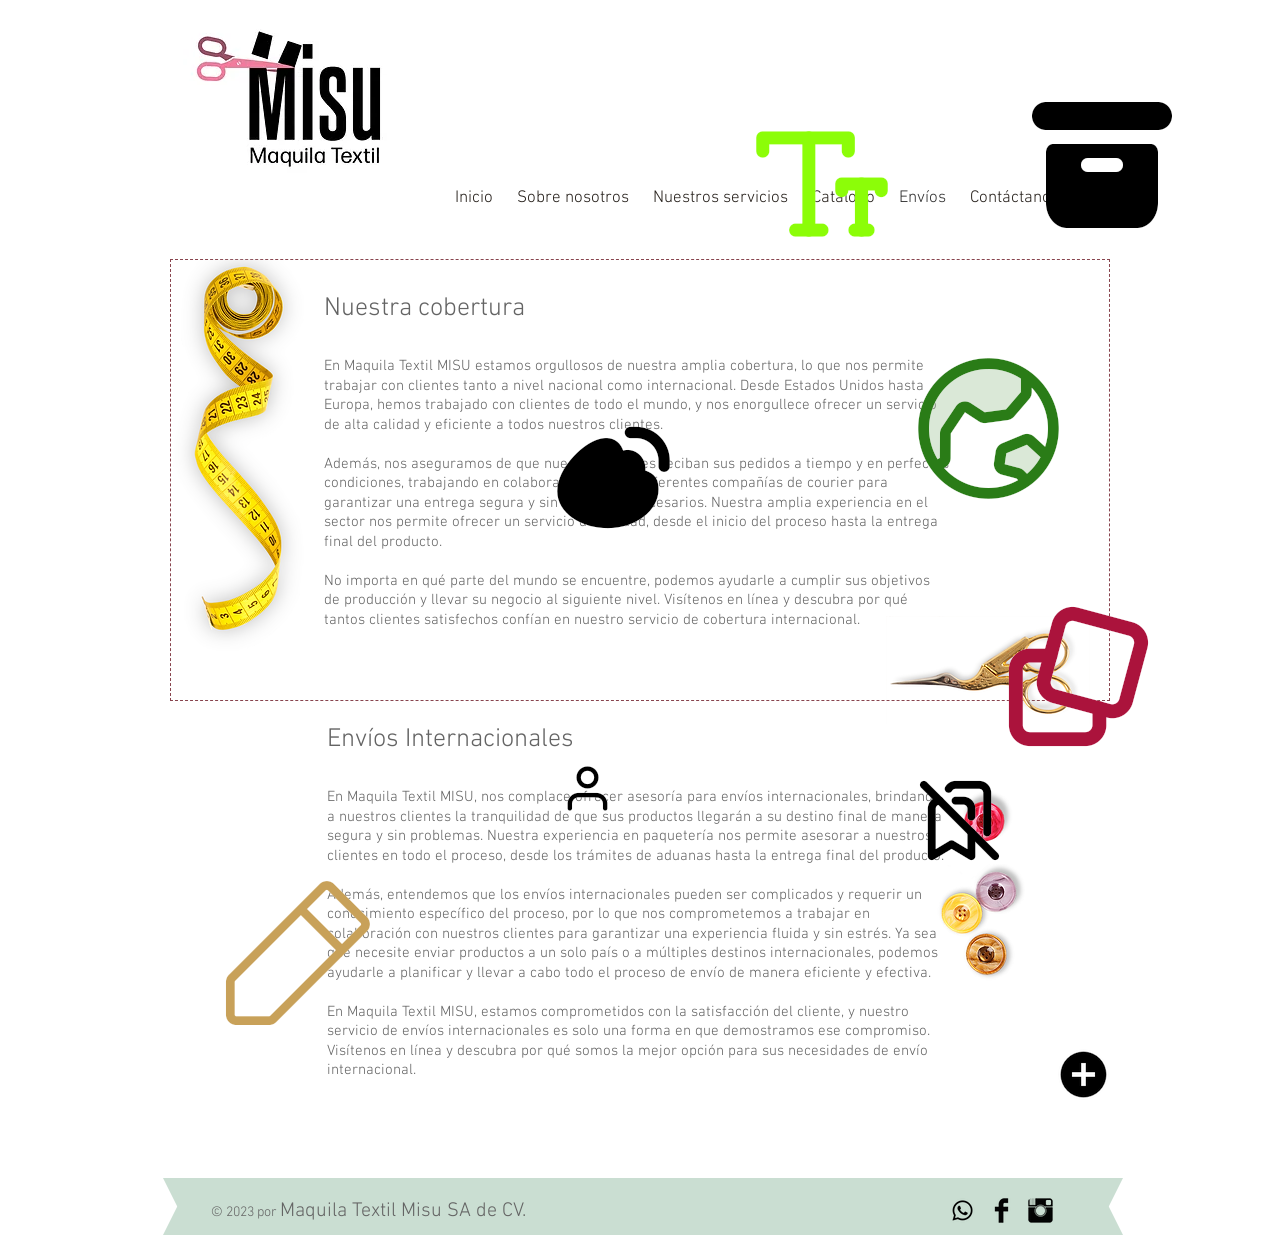  Describe the element at coordinates (988, 428) in the screenshot. I see `switch to international or global settings` at that location.